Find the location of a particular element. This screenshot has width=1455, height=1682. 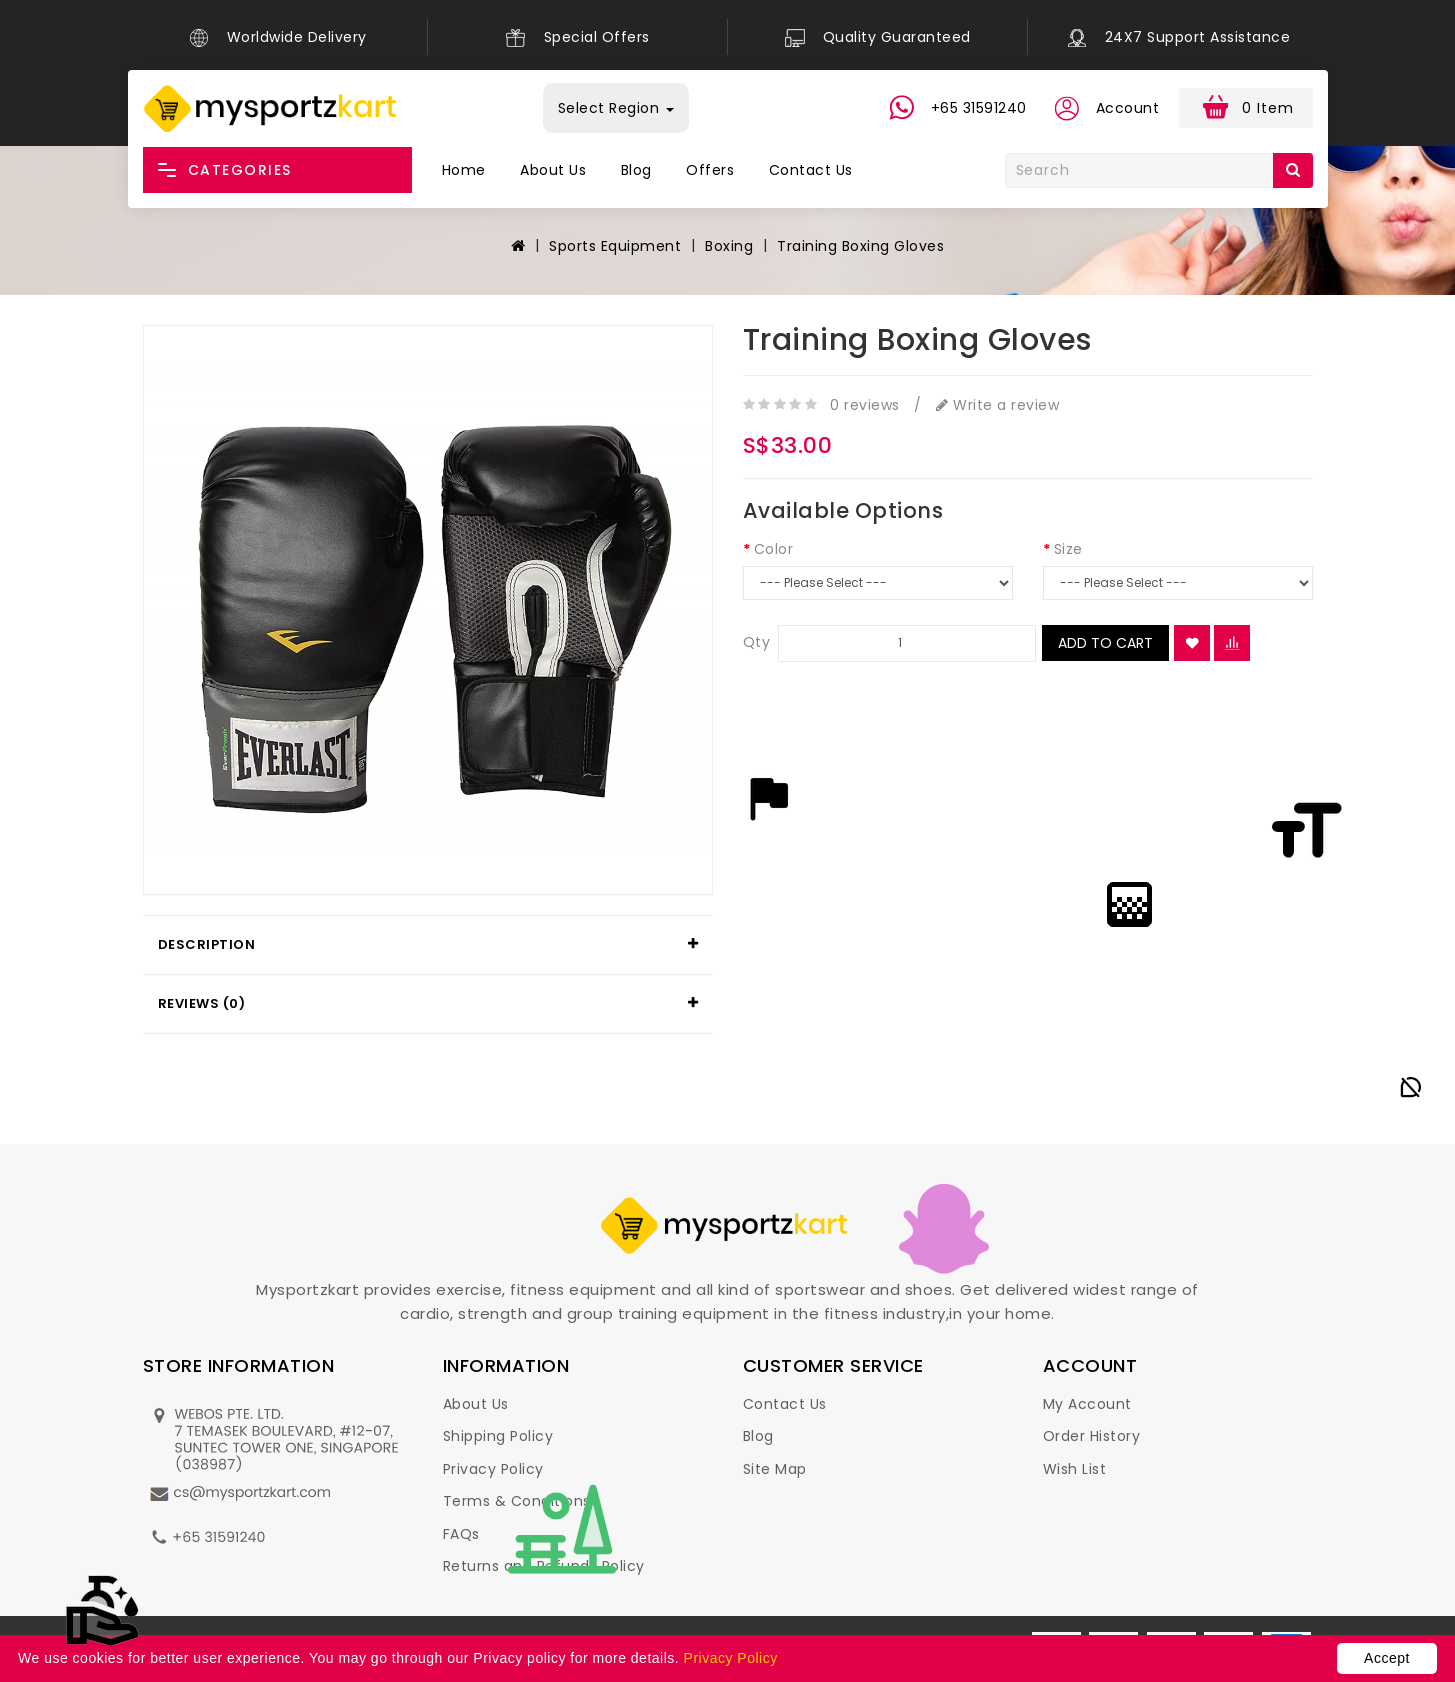

flag or mark an item for review is located at coordinates (768, 798).